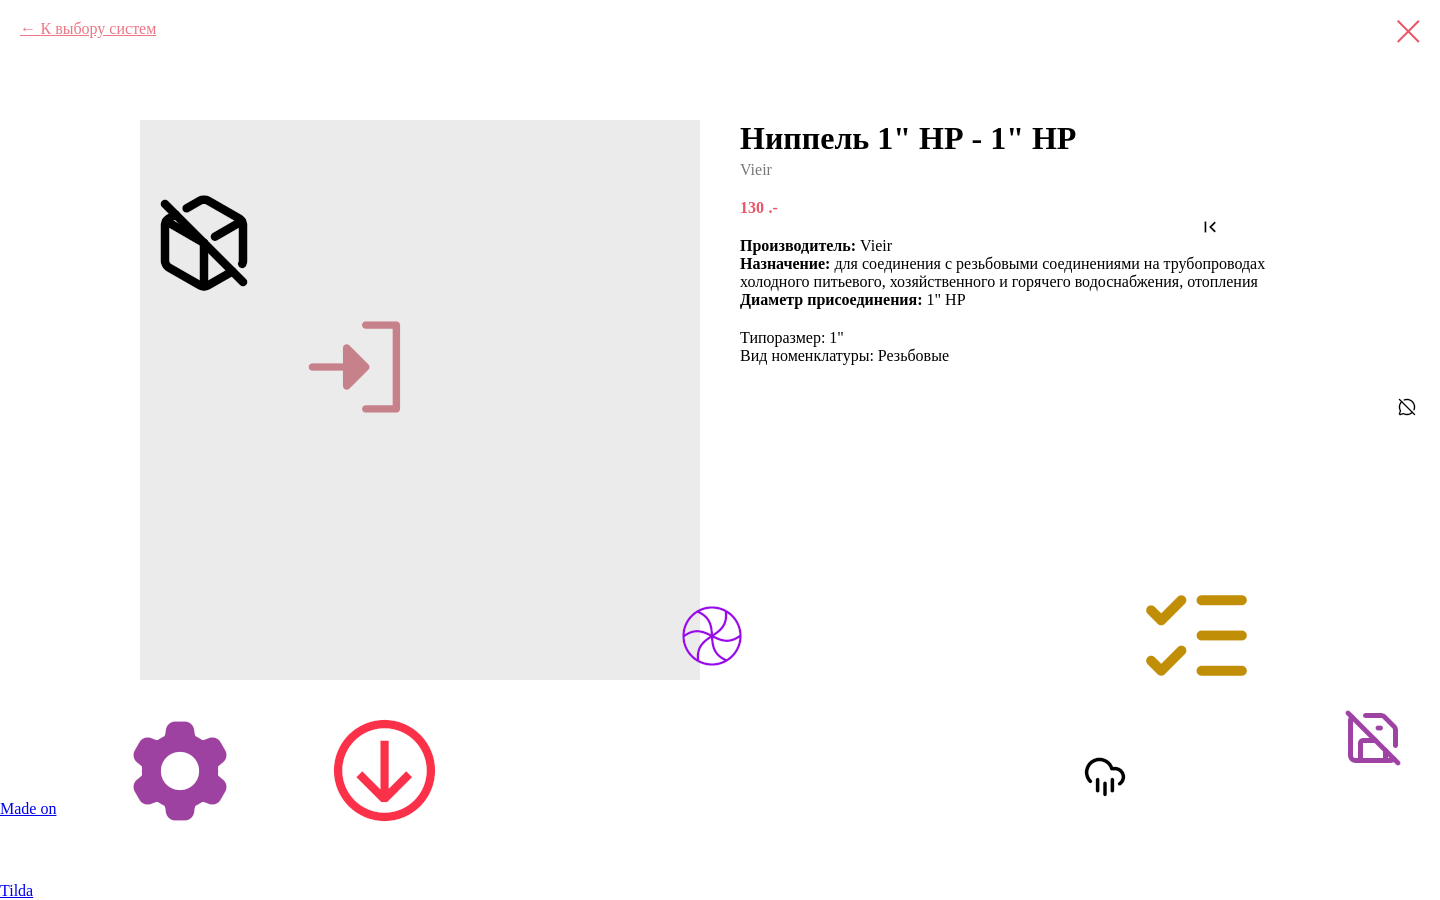 Image resolution: width=1440 pixels, height=900 pixels. Describe the element at coordinates (712, 636) in the screenshot. I see `loading content in progress` at that location.